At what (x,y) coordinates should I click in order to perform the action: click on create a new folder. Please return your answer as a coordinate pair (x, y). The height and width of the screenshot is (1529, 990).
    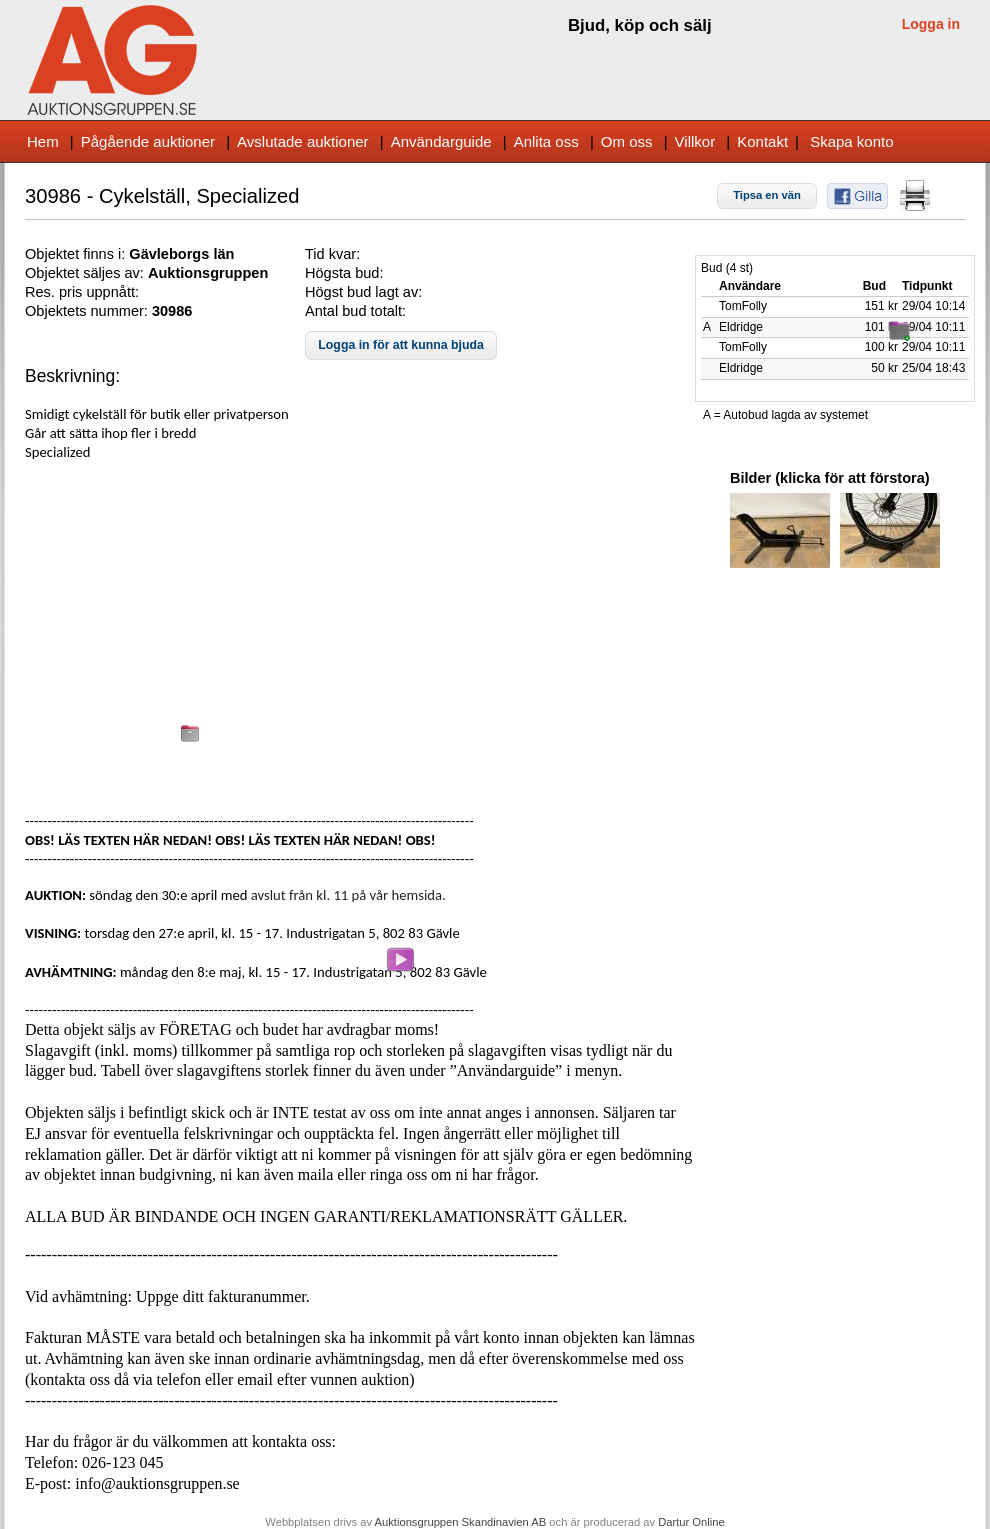
    Looking at the image, I should click on (899, 330).